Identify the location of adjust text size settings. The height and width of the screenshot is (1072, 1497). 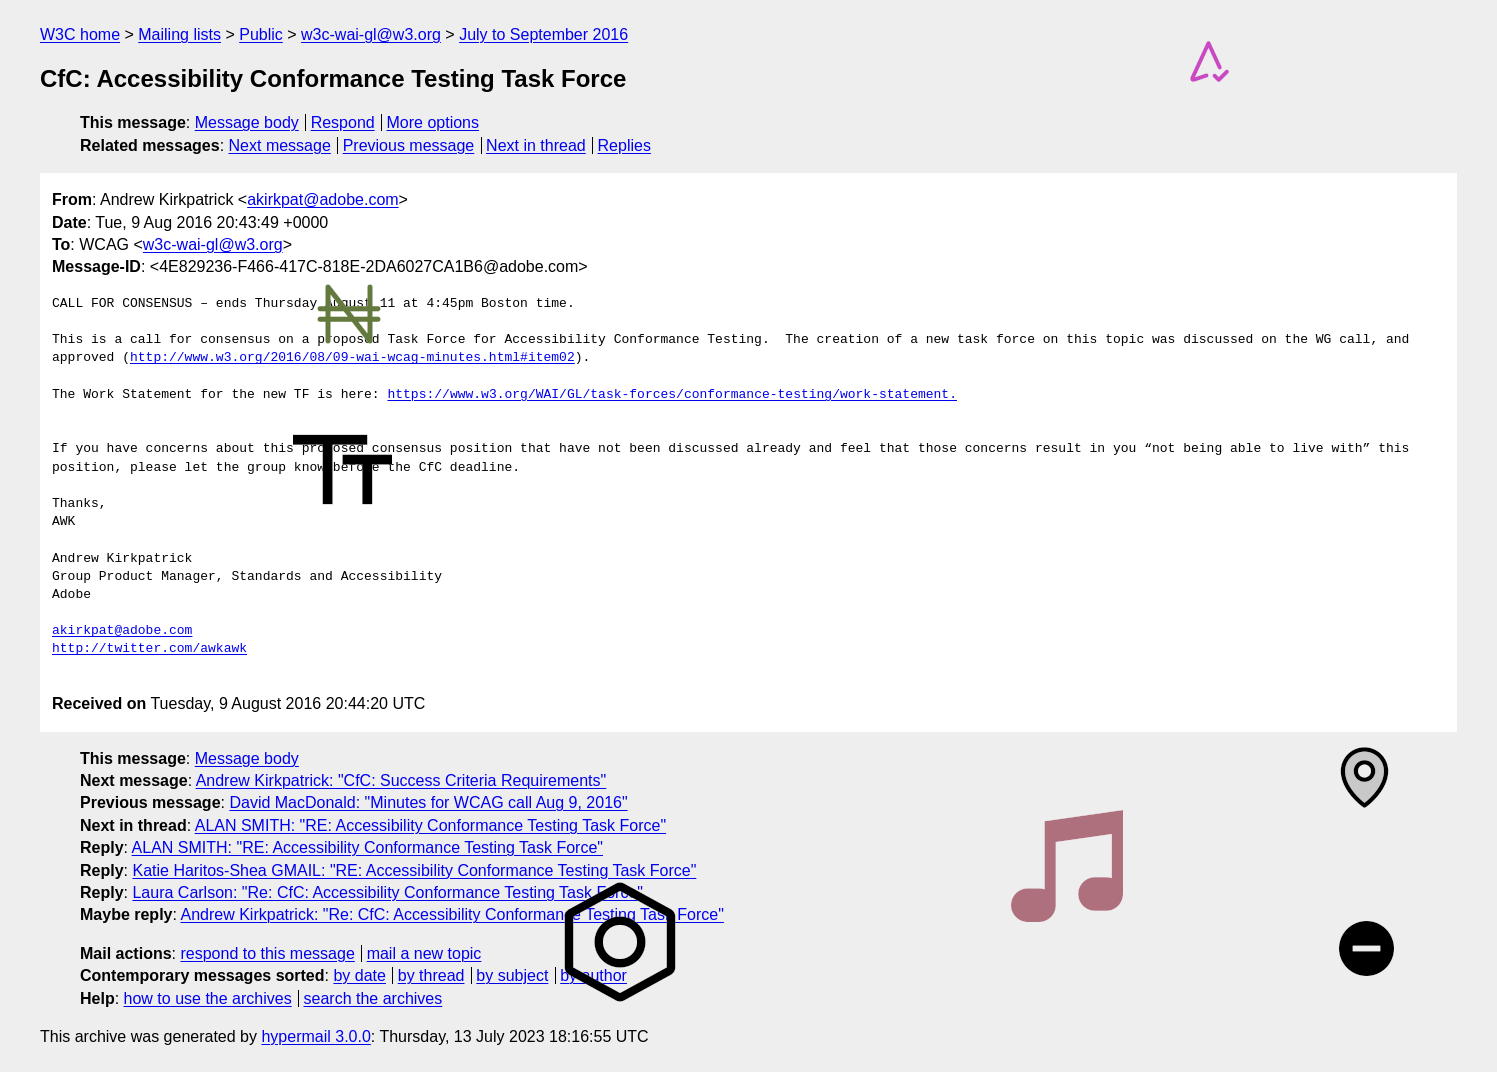
(342, 469).